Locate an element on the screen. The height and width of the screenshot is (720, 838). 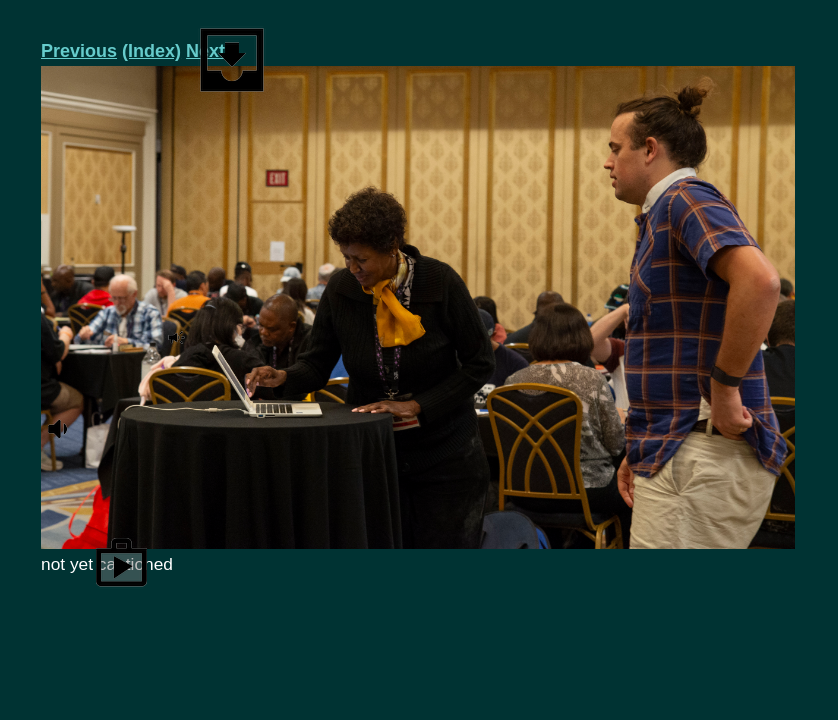
view announcements or notifications is located at coordinates (176, 337).